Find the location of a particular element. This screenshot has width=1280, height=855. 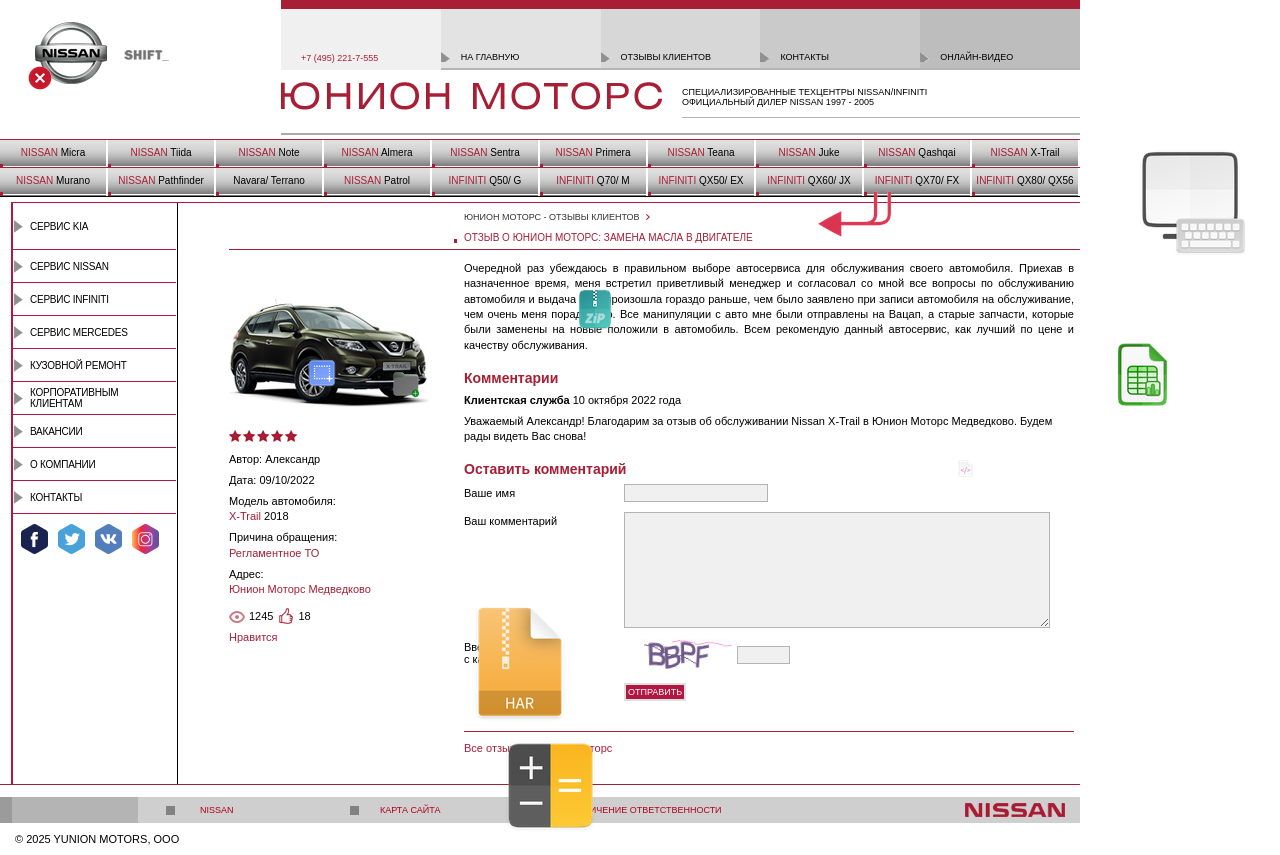

an xml or markup language file is located at coordinates (965, 468).